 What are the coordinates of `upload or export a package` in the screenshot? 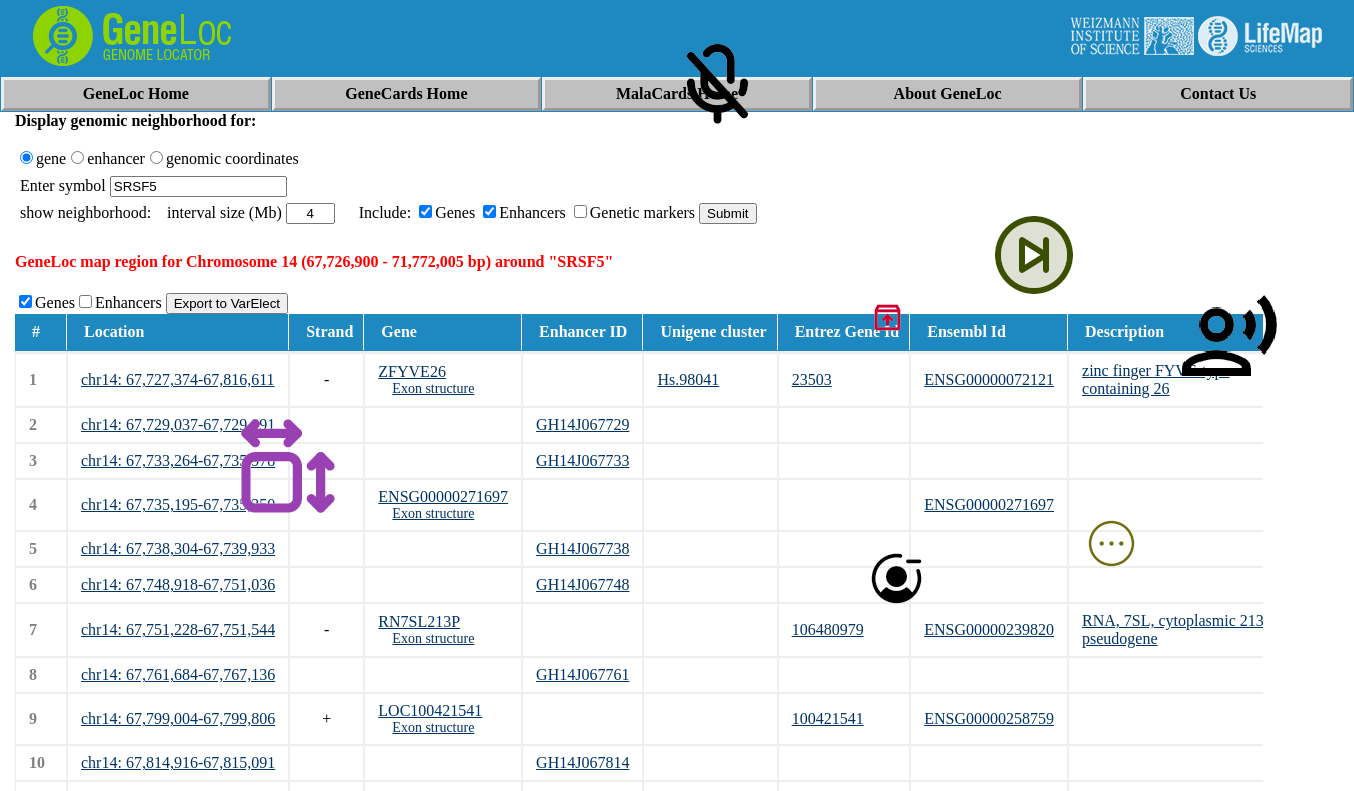 It's located at (887, 317).